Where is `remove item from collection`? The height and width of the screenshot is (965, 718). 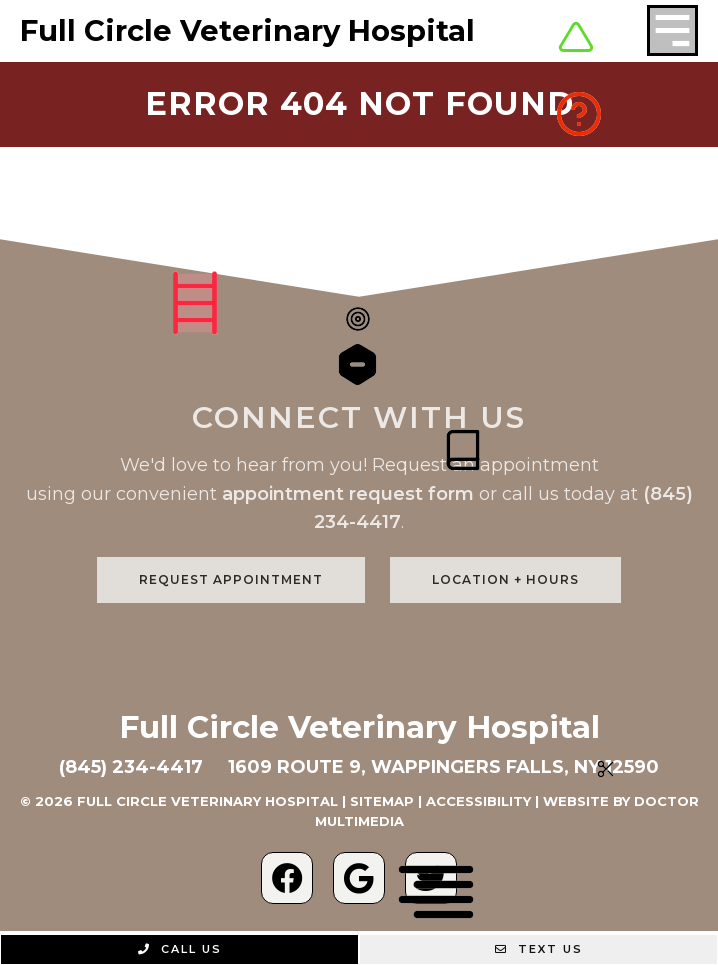 remove item from collection is located at coordinates (357, 364).